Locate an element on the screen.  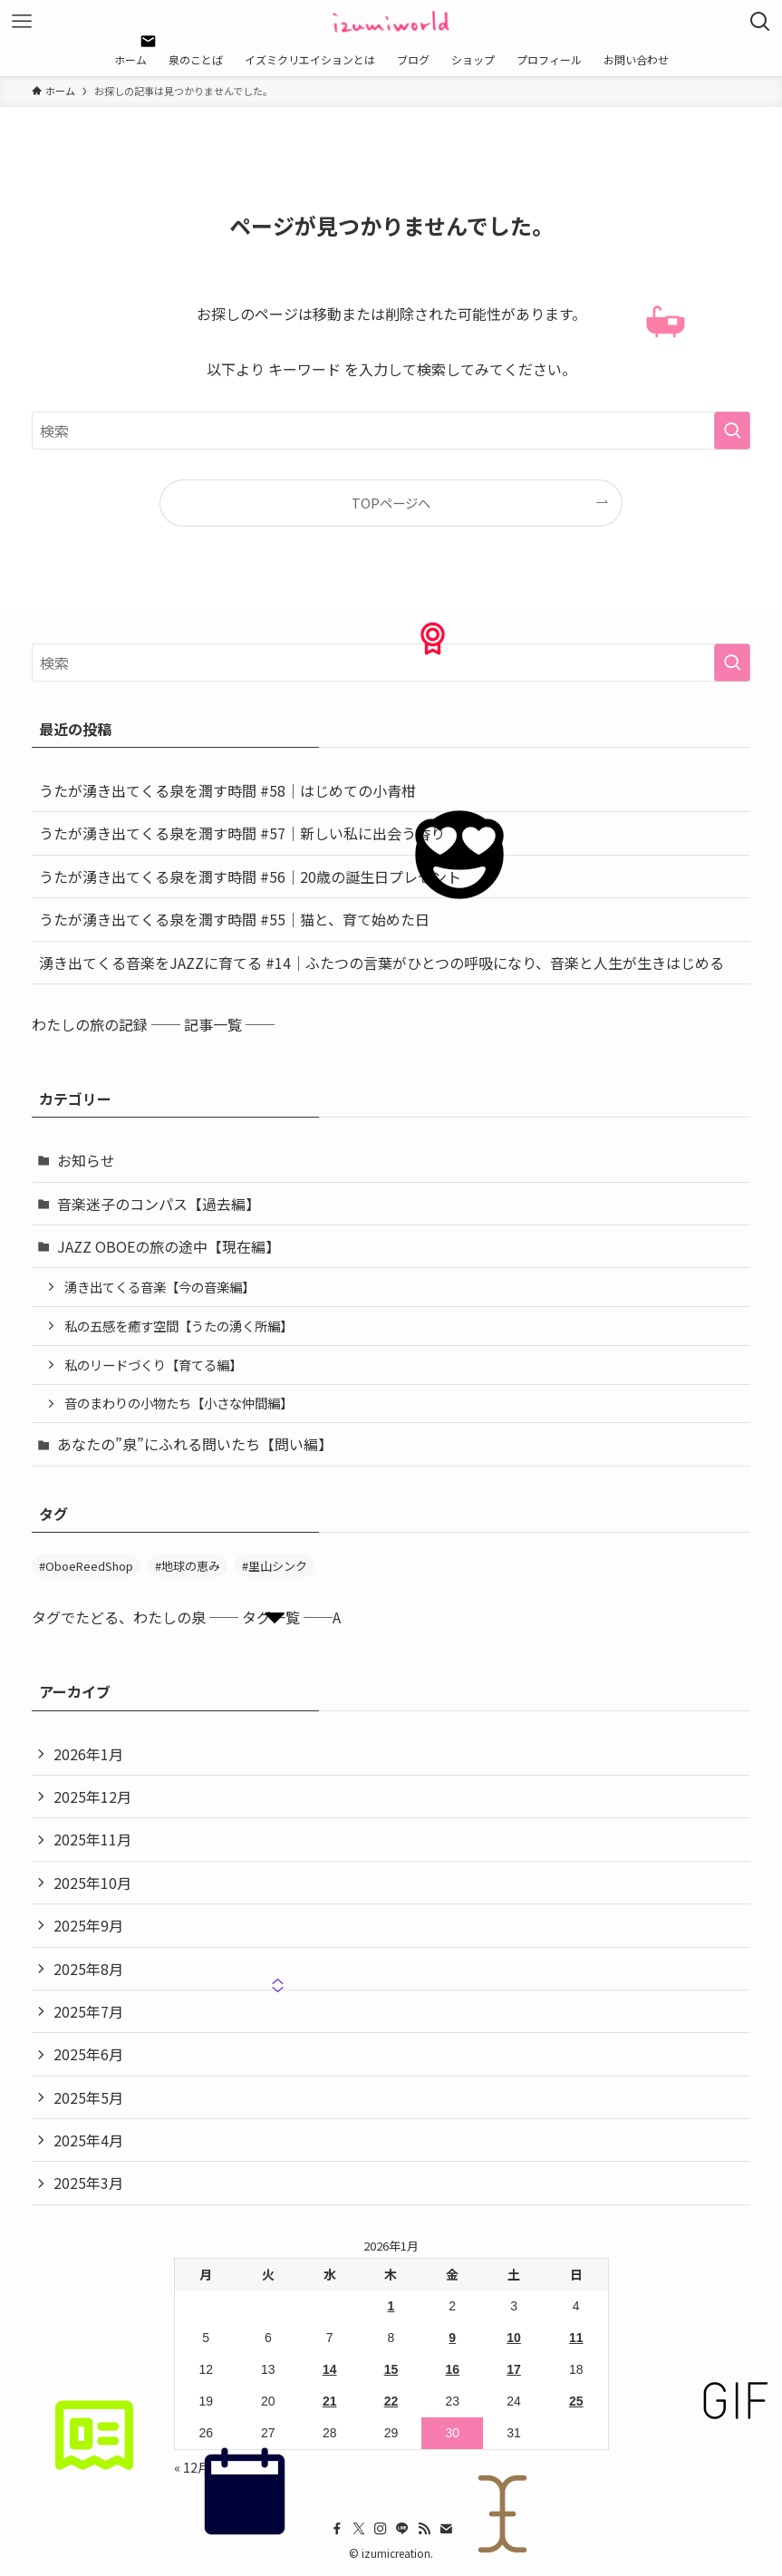
view news or articles is located at coordinates (94, 2434).